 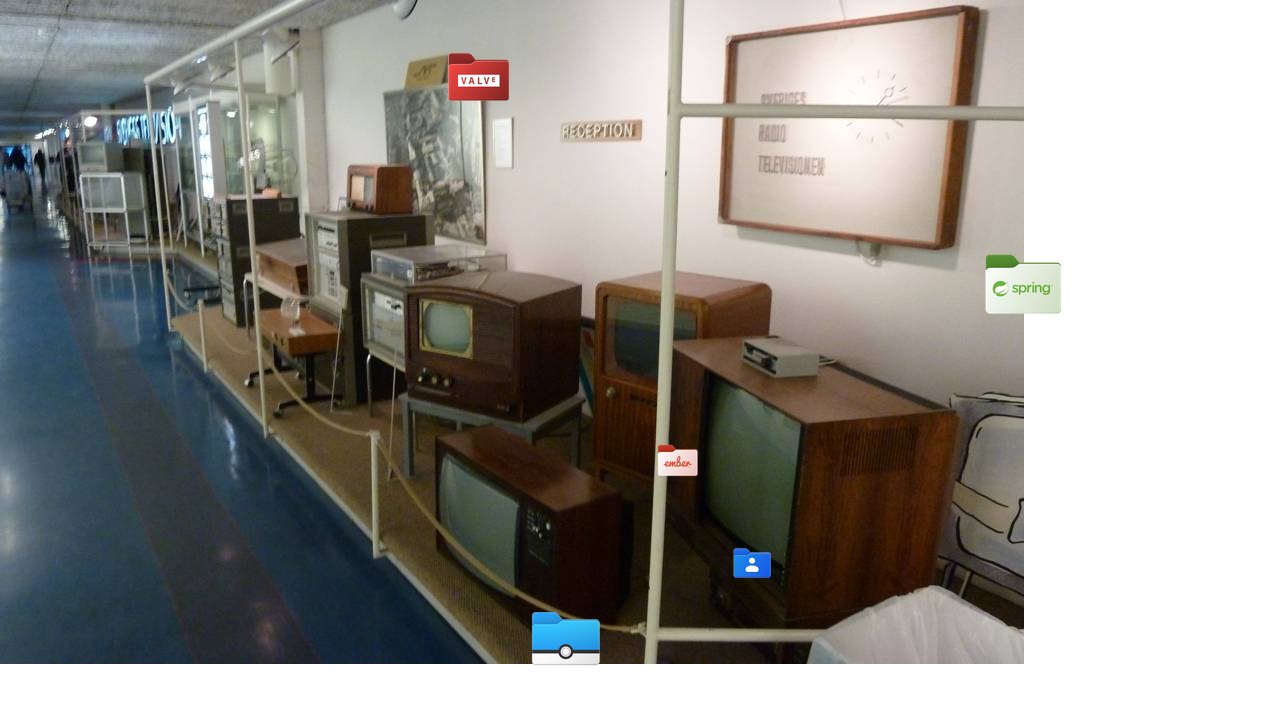 I want to click on open folder containing Spring framework project files, so click(x=1023, y=286).